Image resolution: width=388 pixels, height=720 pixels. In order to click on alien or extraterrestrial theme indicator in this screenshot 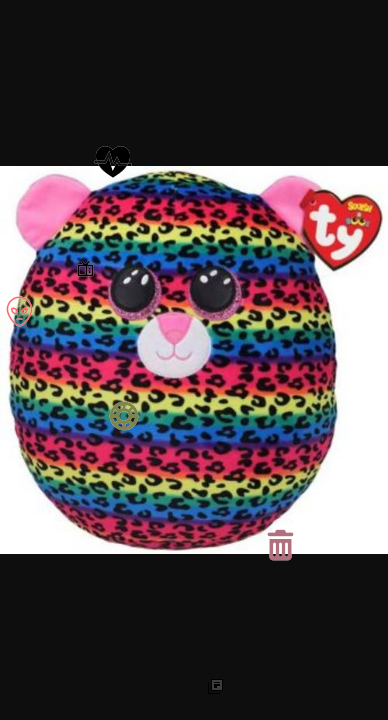, I will do `click(19, 311)`.